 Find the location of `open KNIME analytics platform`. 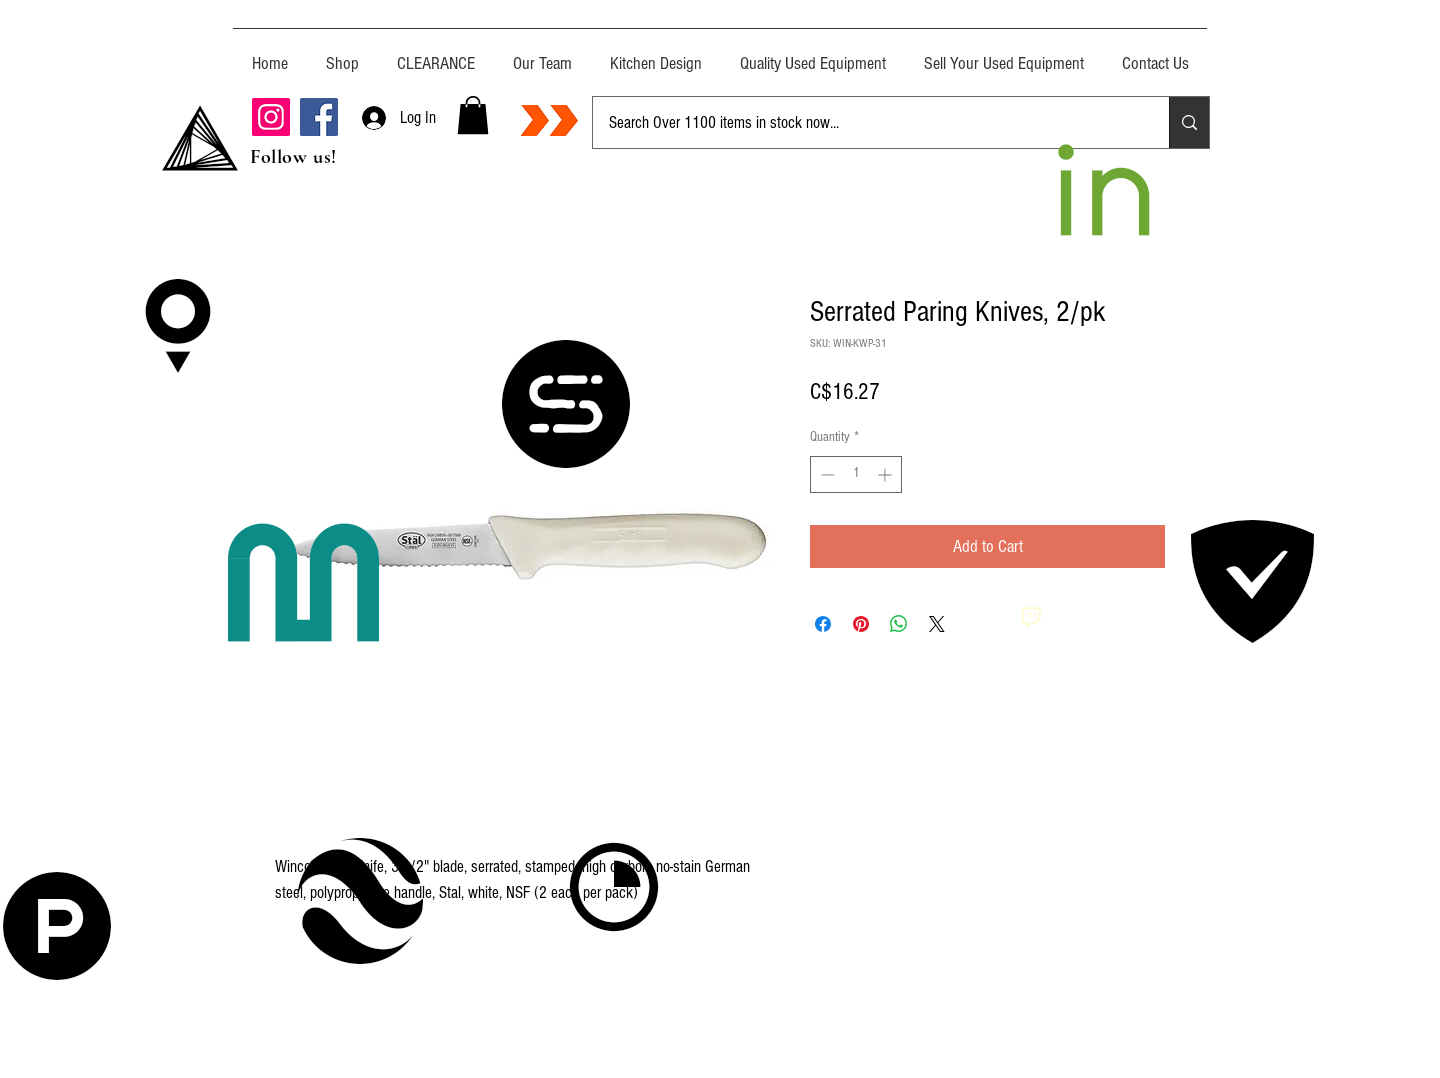

open KNIME analytics platform is located at coordinates (200, 138).